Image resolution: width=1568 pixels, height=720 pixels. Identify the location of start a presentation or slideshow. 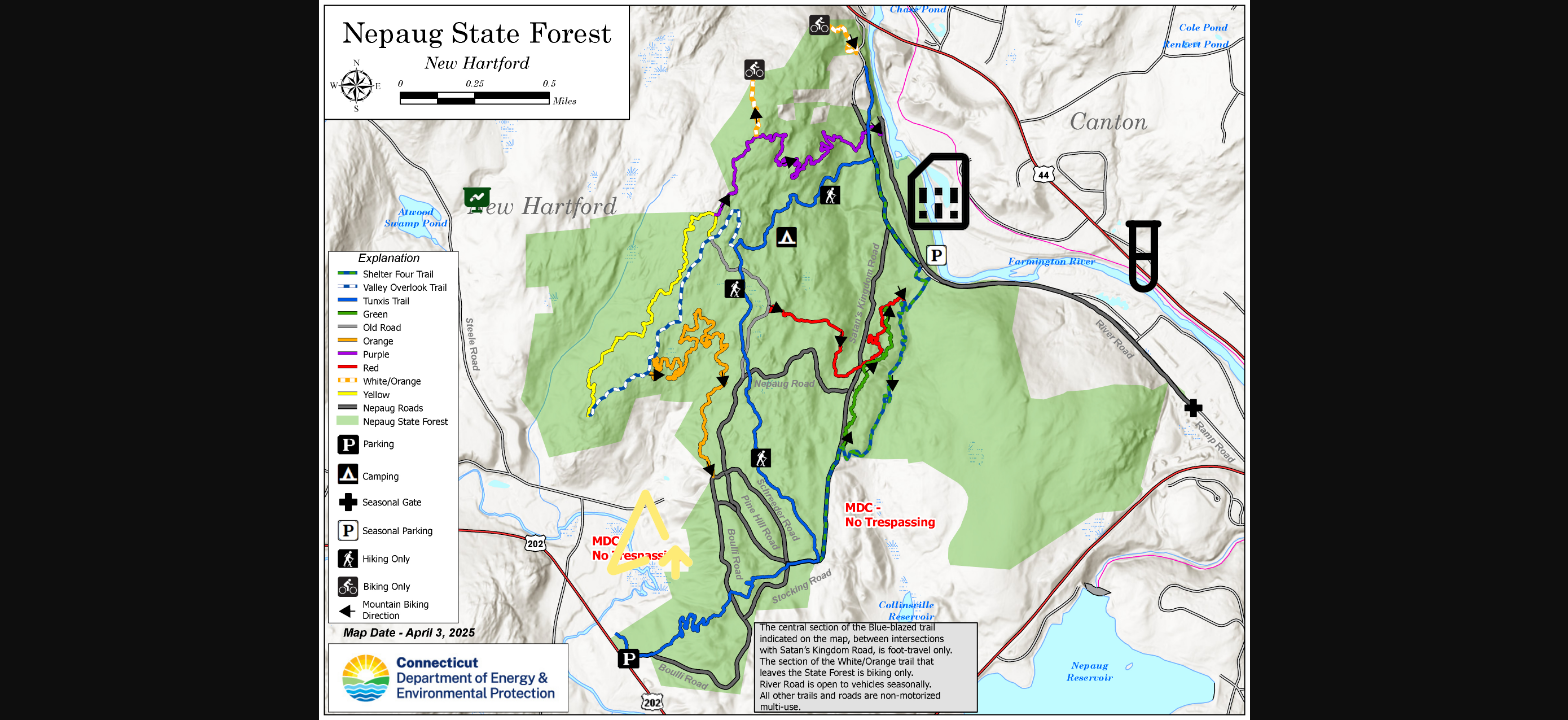
(477, 200).